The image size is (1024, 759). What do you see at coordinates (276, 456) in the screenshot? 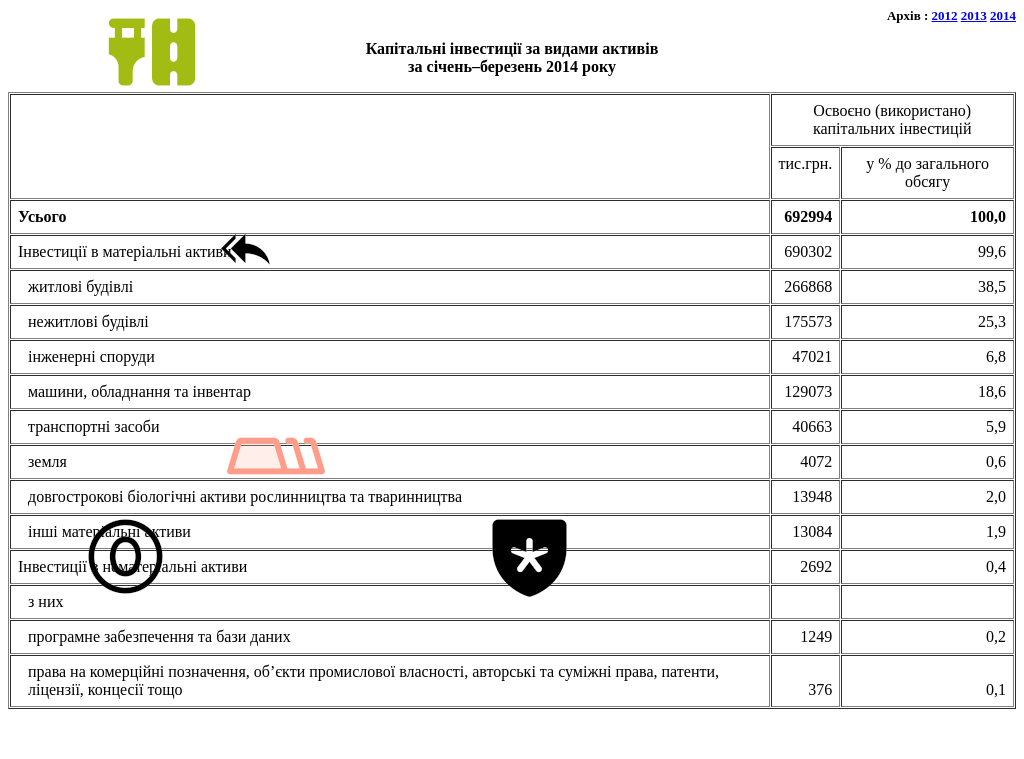
I see `switch between open browser tabs` at bounding box center [276, 456].